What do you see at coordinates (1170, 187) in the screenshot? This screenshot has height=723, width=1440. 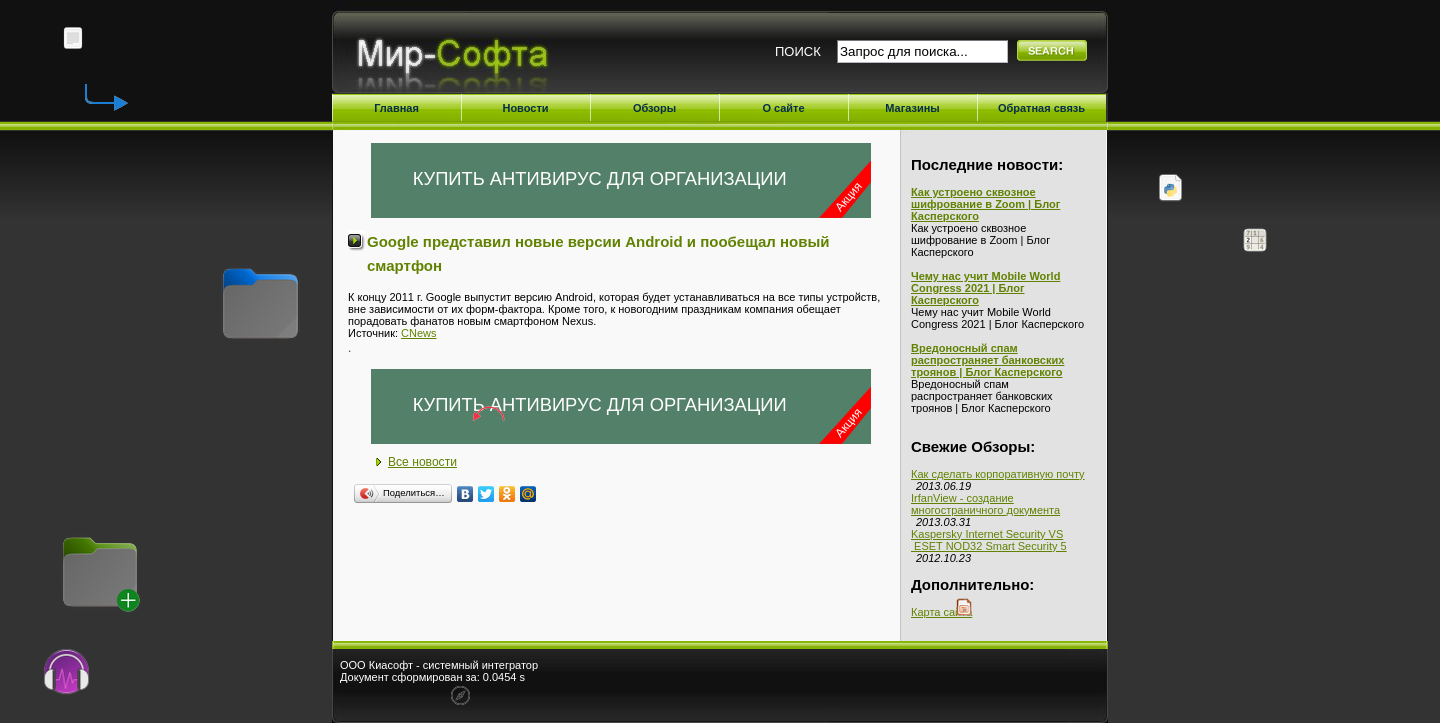 I see `python 3 source code file` at bounding box center [1170, 187].